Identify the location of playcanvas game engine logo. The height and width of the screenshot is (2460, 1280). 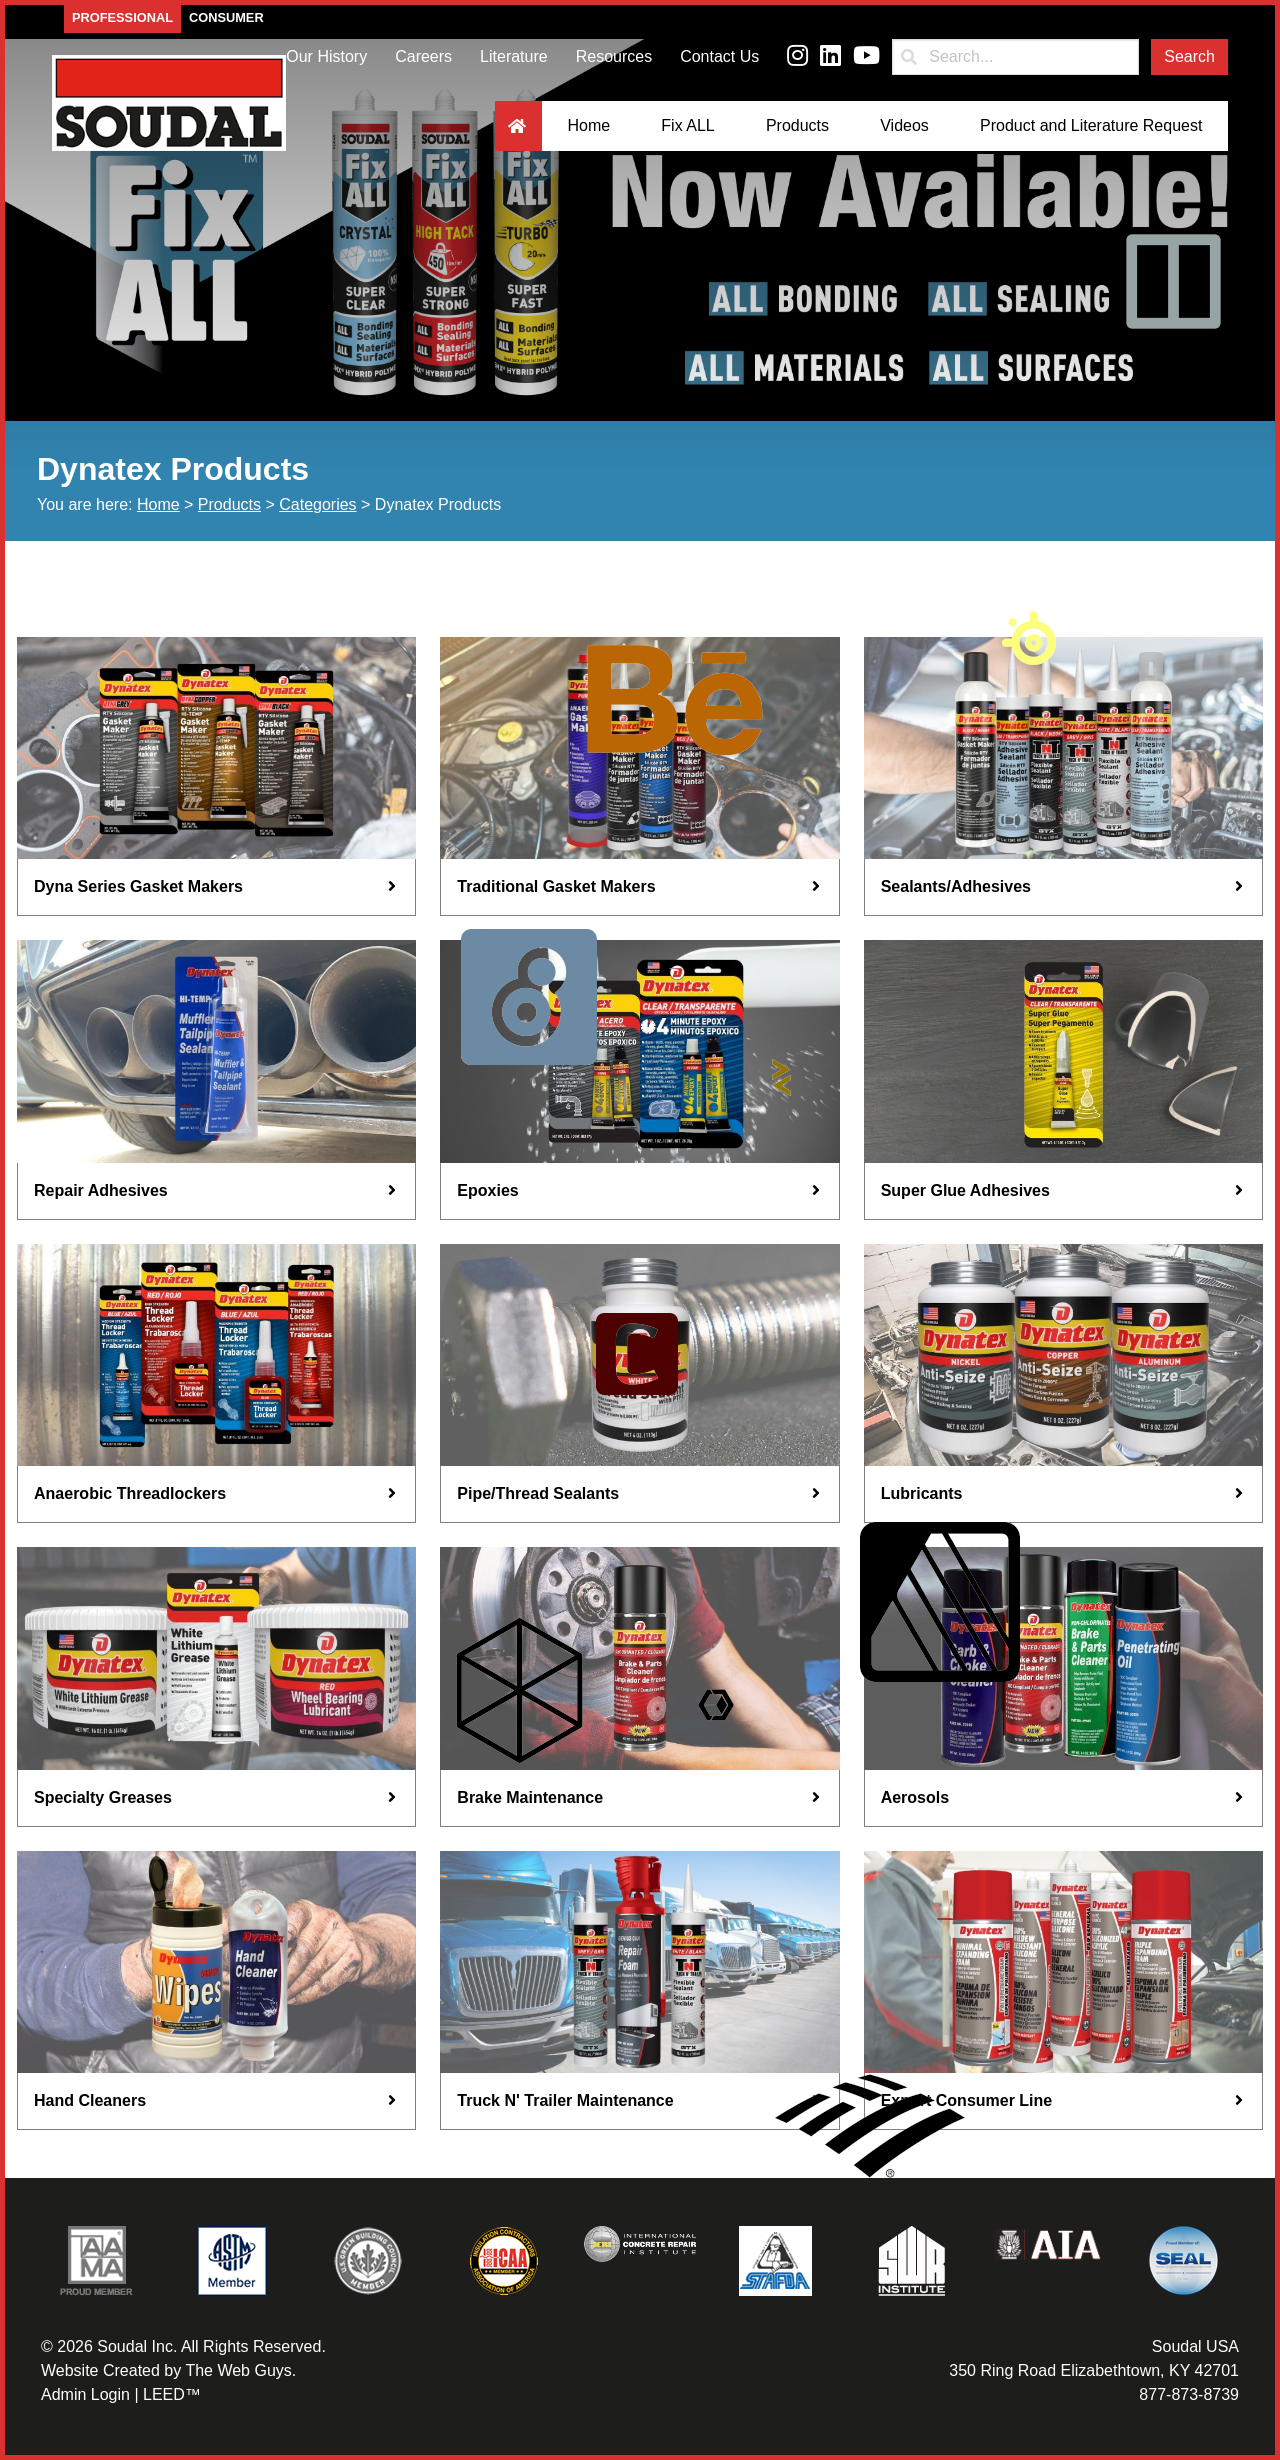
(781, 1077).